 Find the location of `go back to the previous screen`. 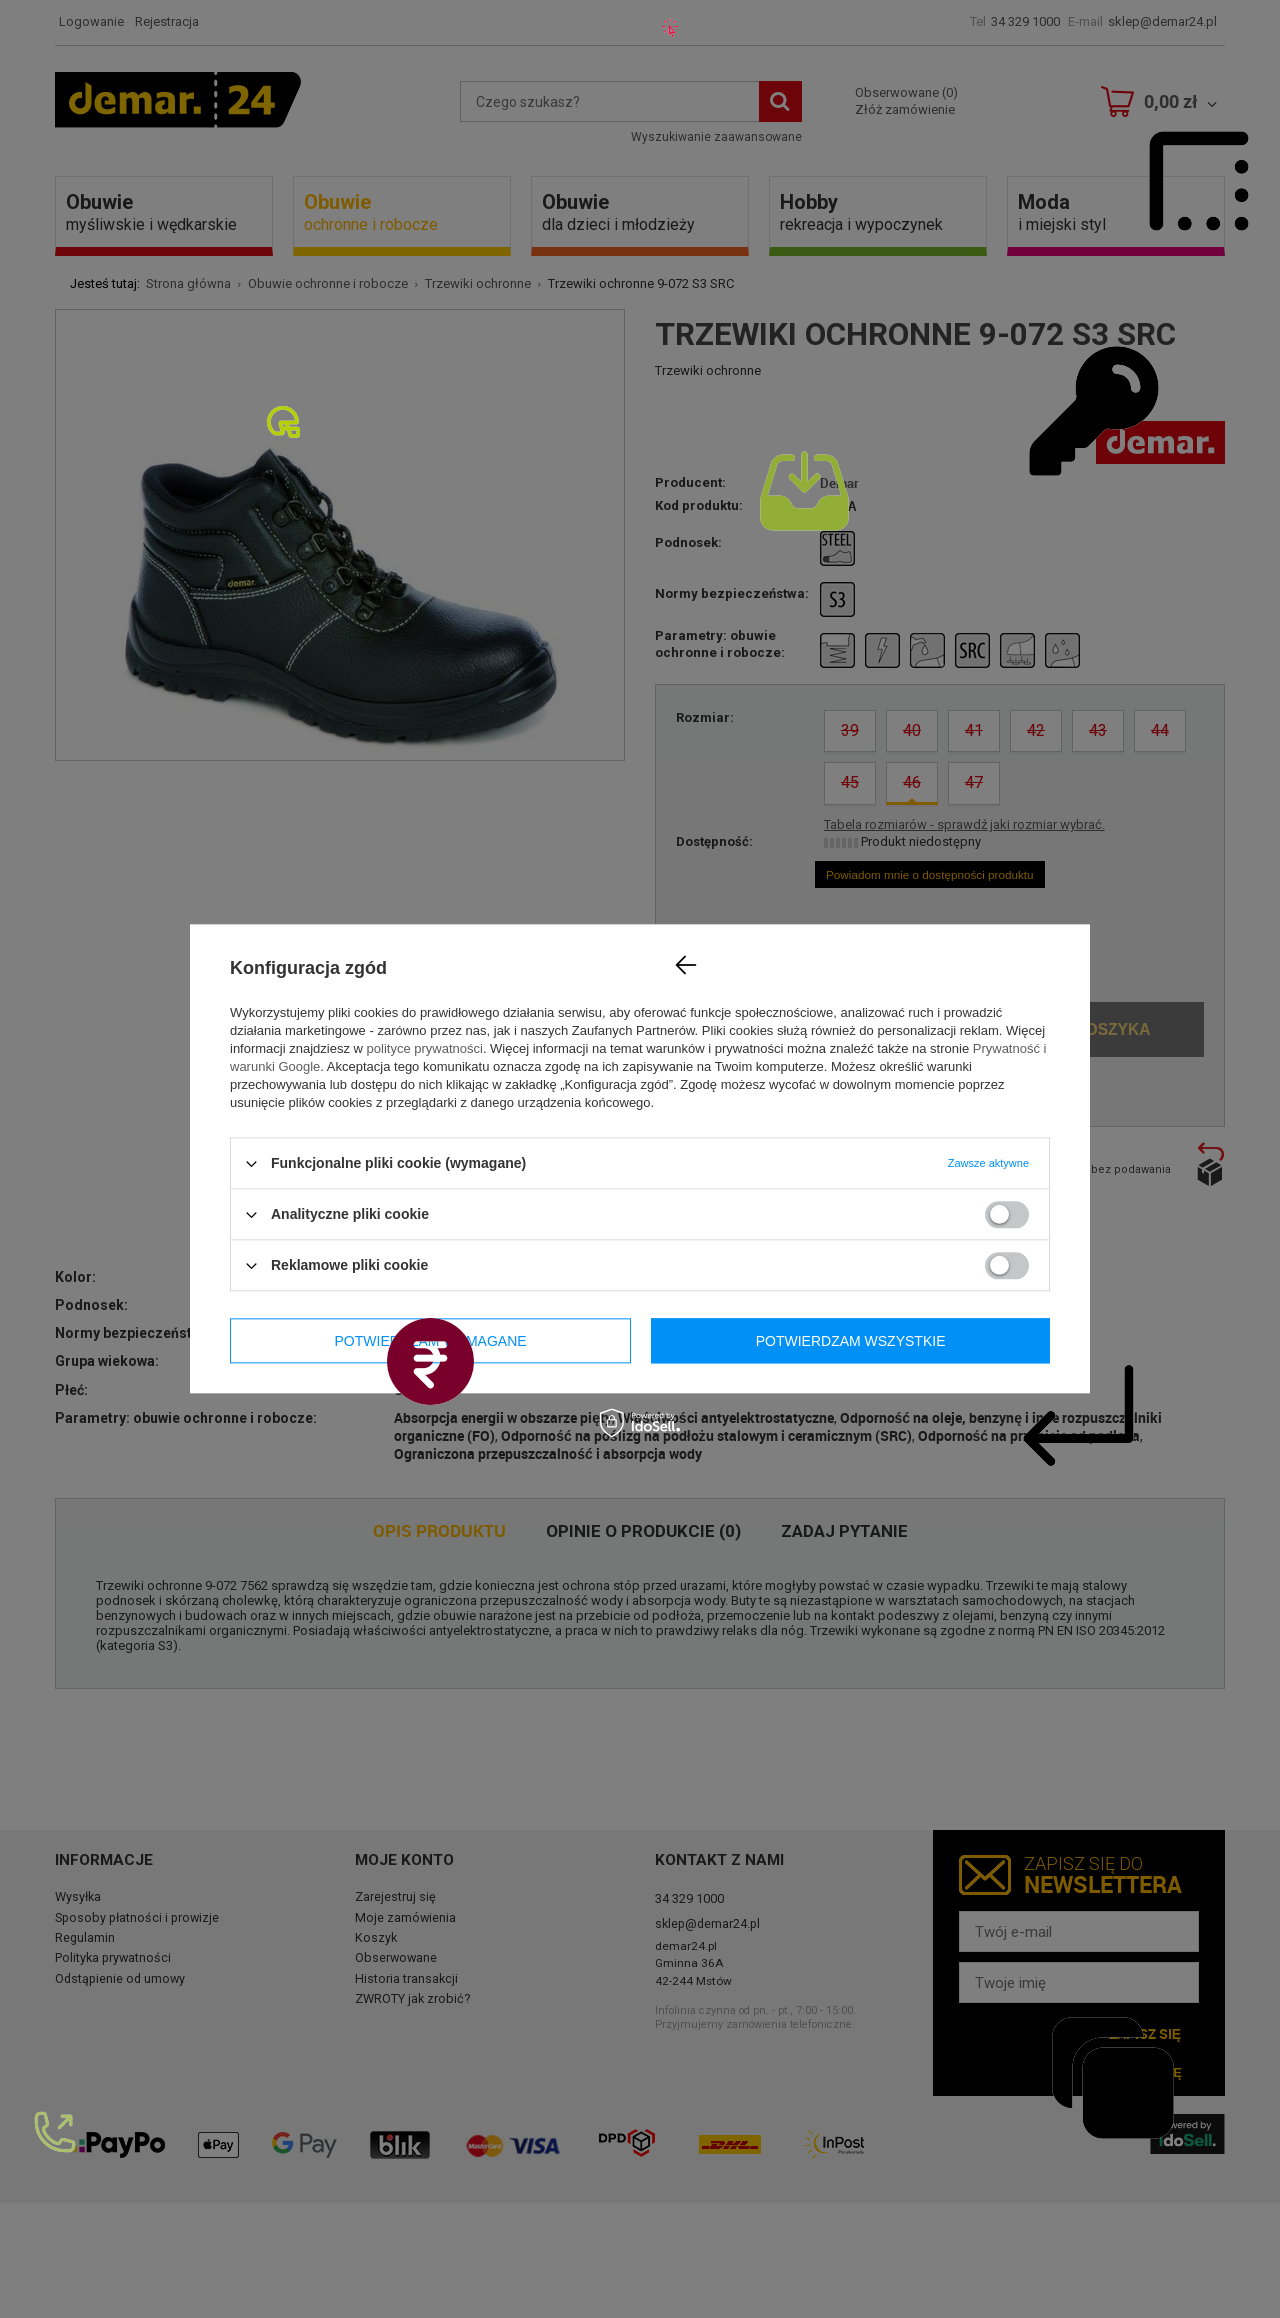

go back to the previous screen is located at coordinates (686, 965).